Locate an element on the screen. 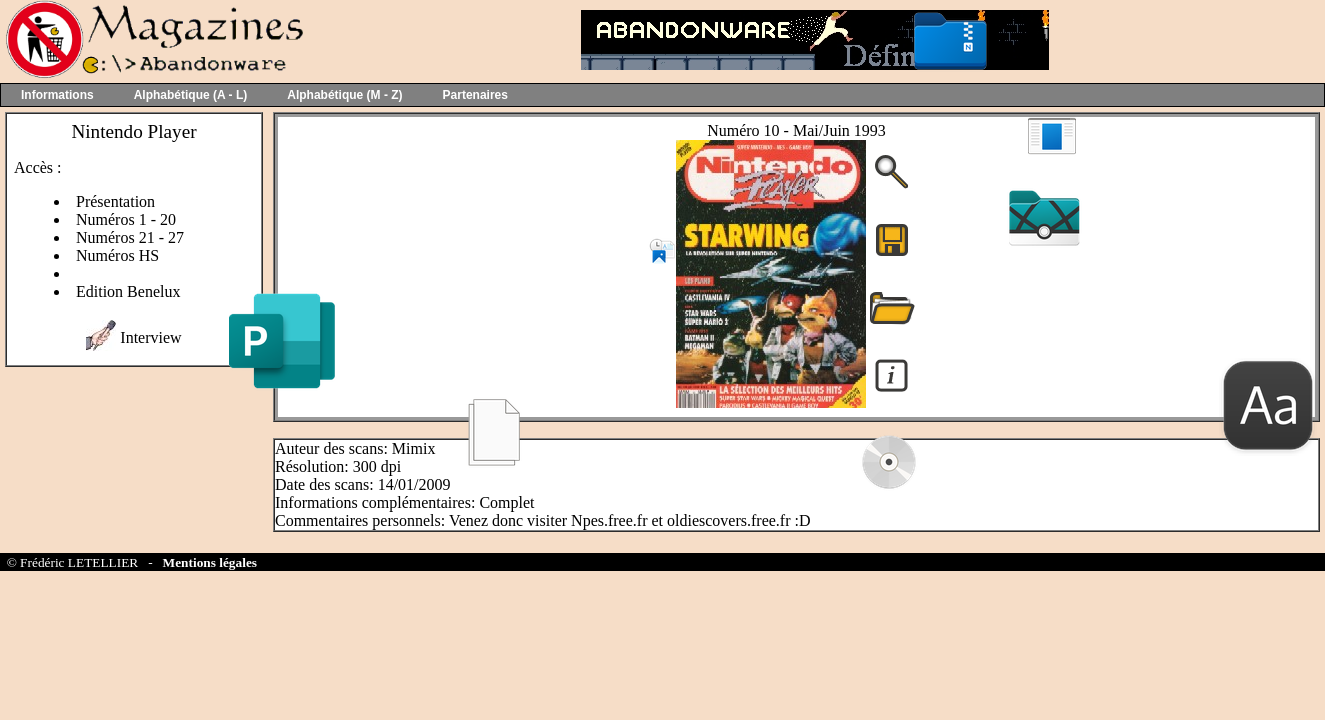 The image size is (1325, 720). open Microsoft Publisher application is located at coordinates (283, 341).